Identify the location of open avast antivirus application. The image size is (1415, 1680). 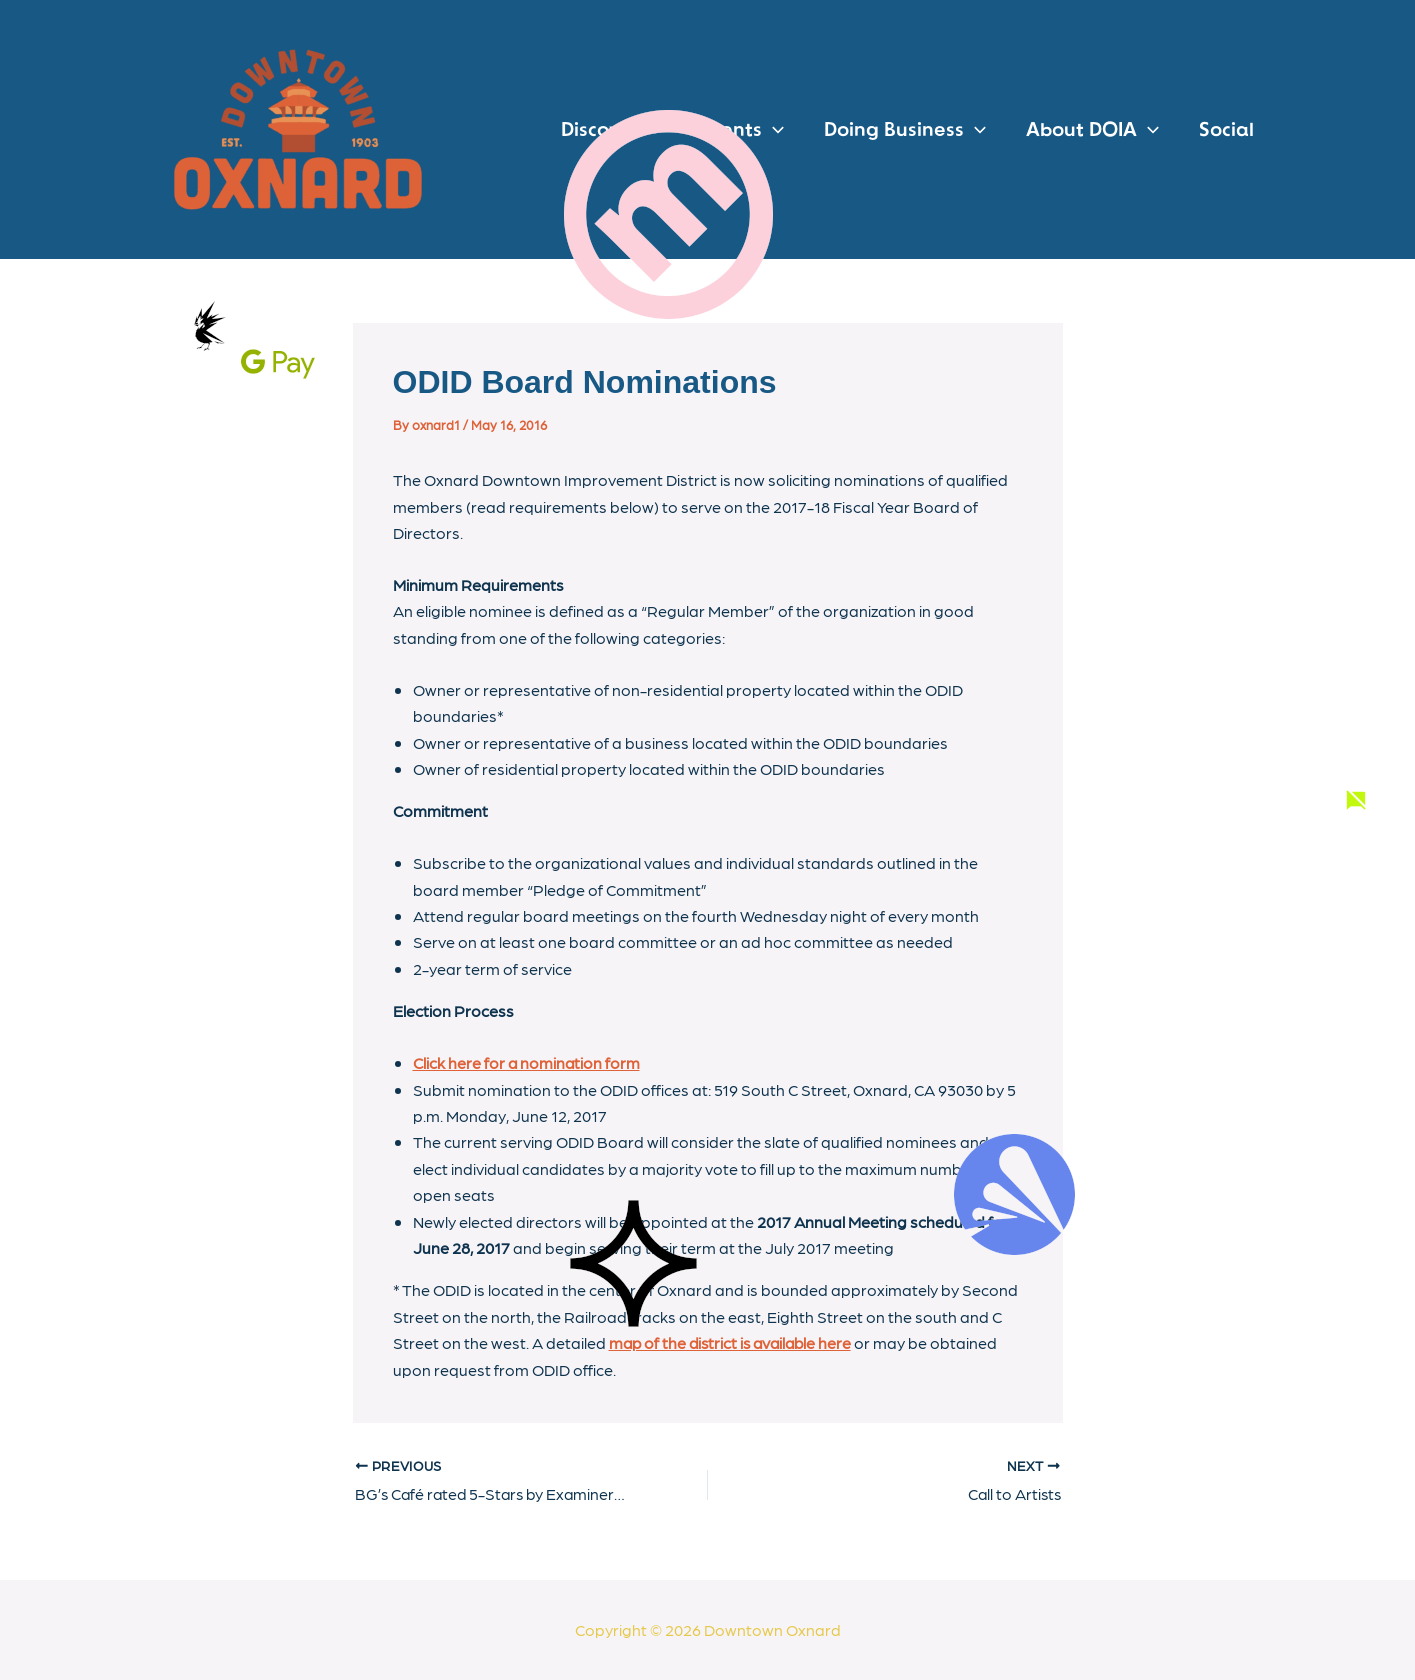
(1014, 1194).